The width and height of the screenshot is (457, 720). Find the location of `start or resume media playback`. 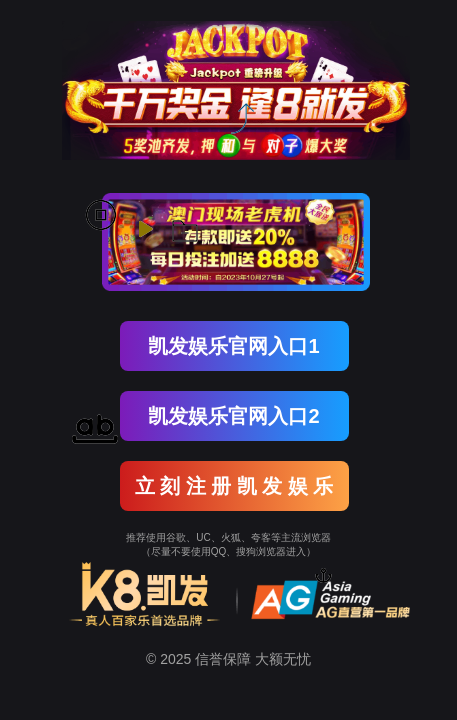

start or resume media playback is located at coordinates (144, 229).